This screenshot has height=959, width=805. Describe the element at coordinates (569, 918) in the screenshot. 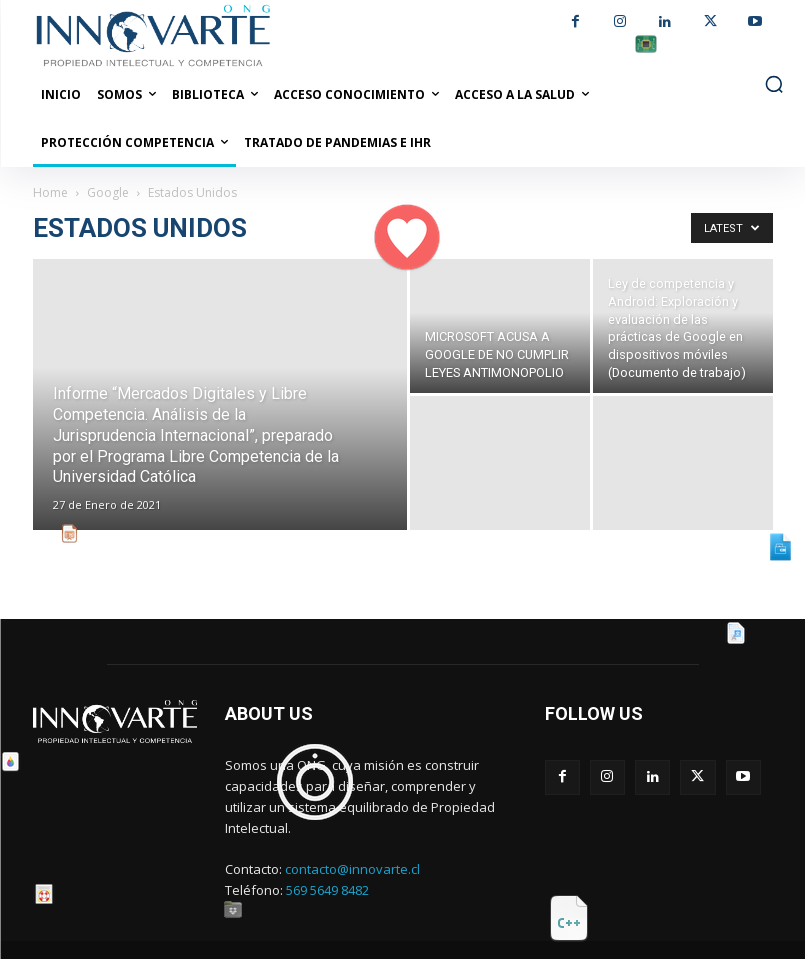

I see `a c++ source code file` at that location.